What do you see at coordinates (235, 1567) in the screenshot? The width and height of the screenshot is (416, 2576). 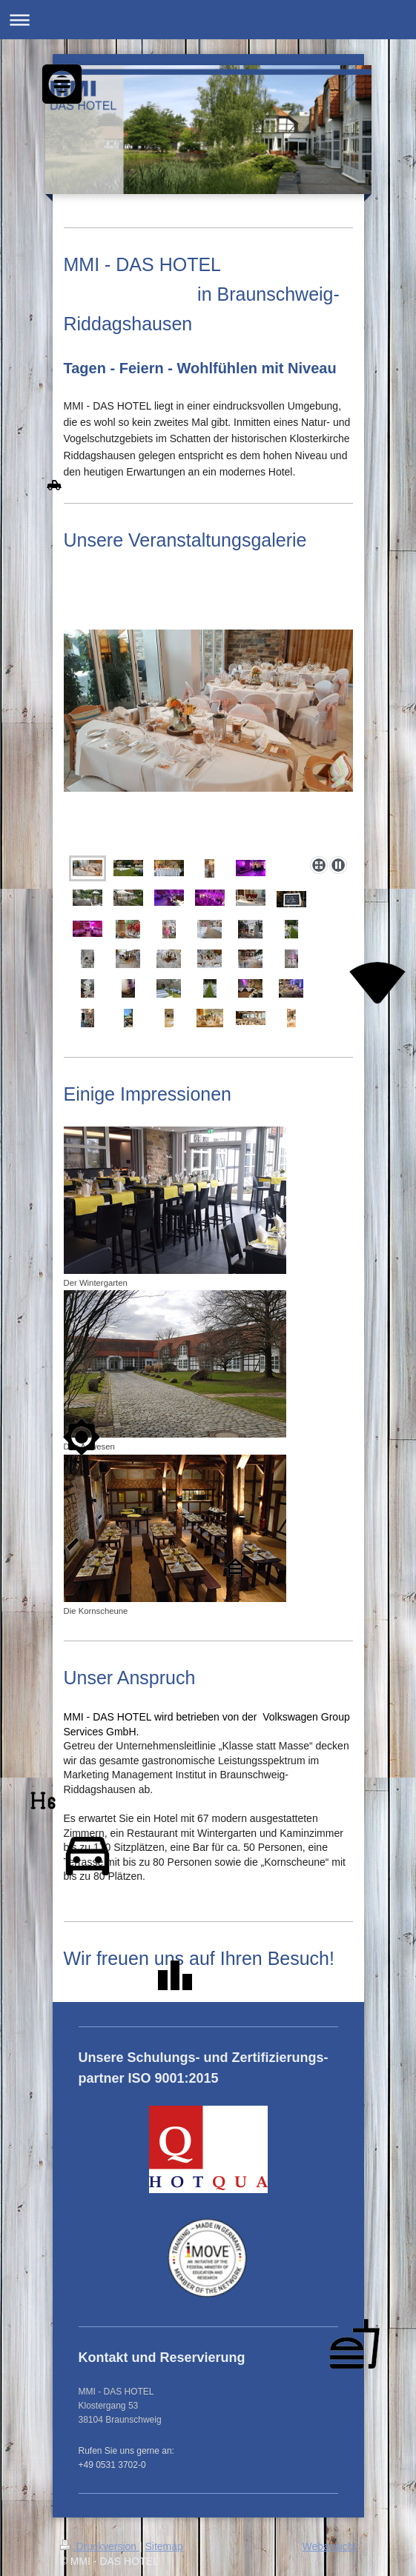 I see `view home exterior or siding options` at bounding box center [235, 1567].